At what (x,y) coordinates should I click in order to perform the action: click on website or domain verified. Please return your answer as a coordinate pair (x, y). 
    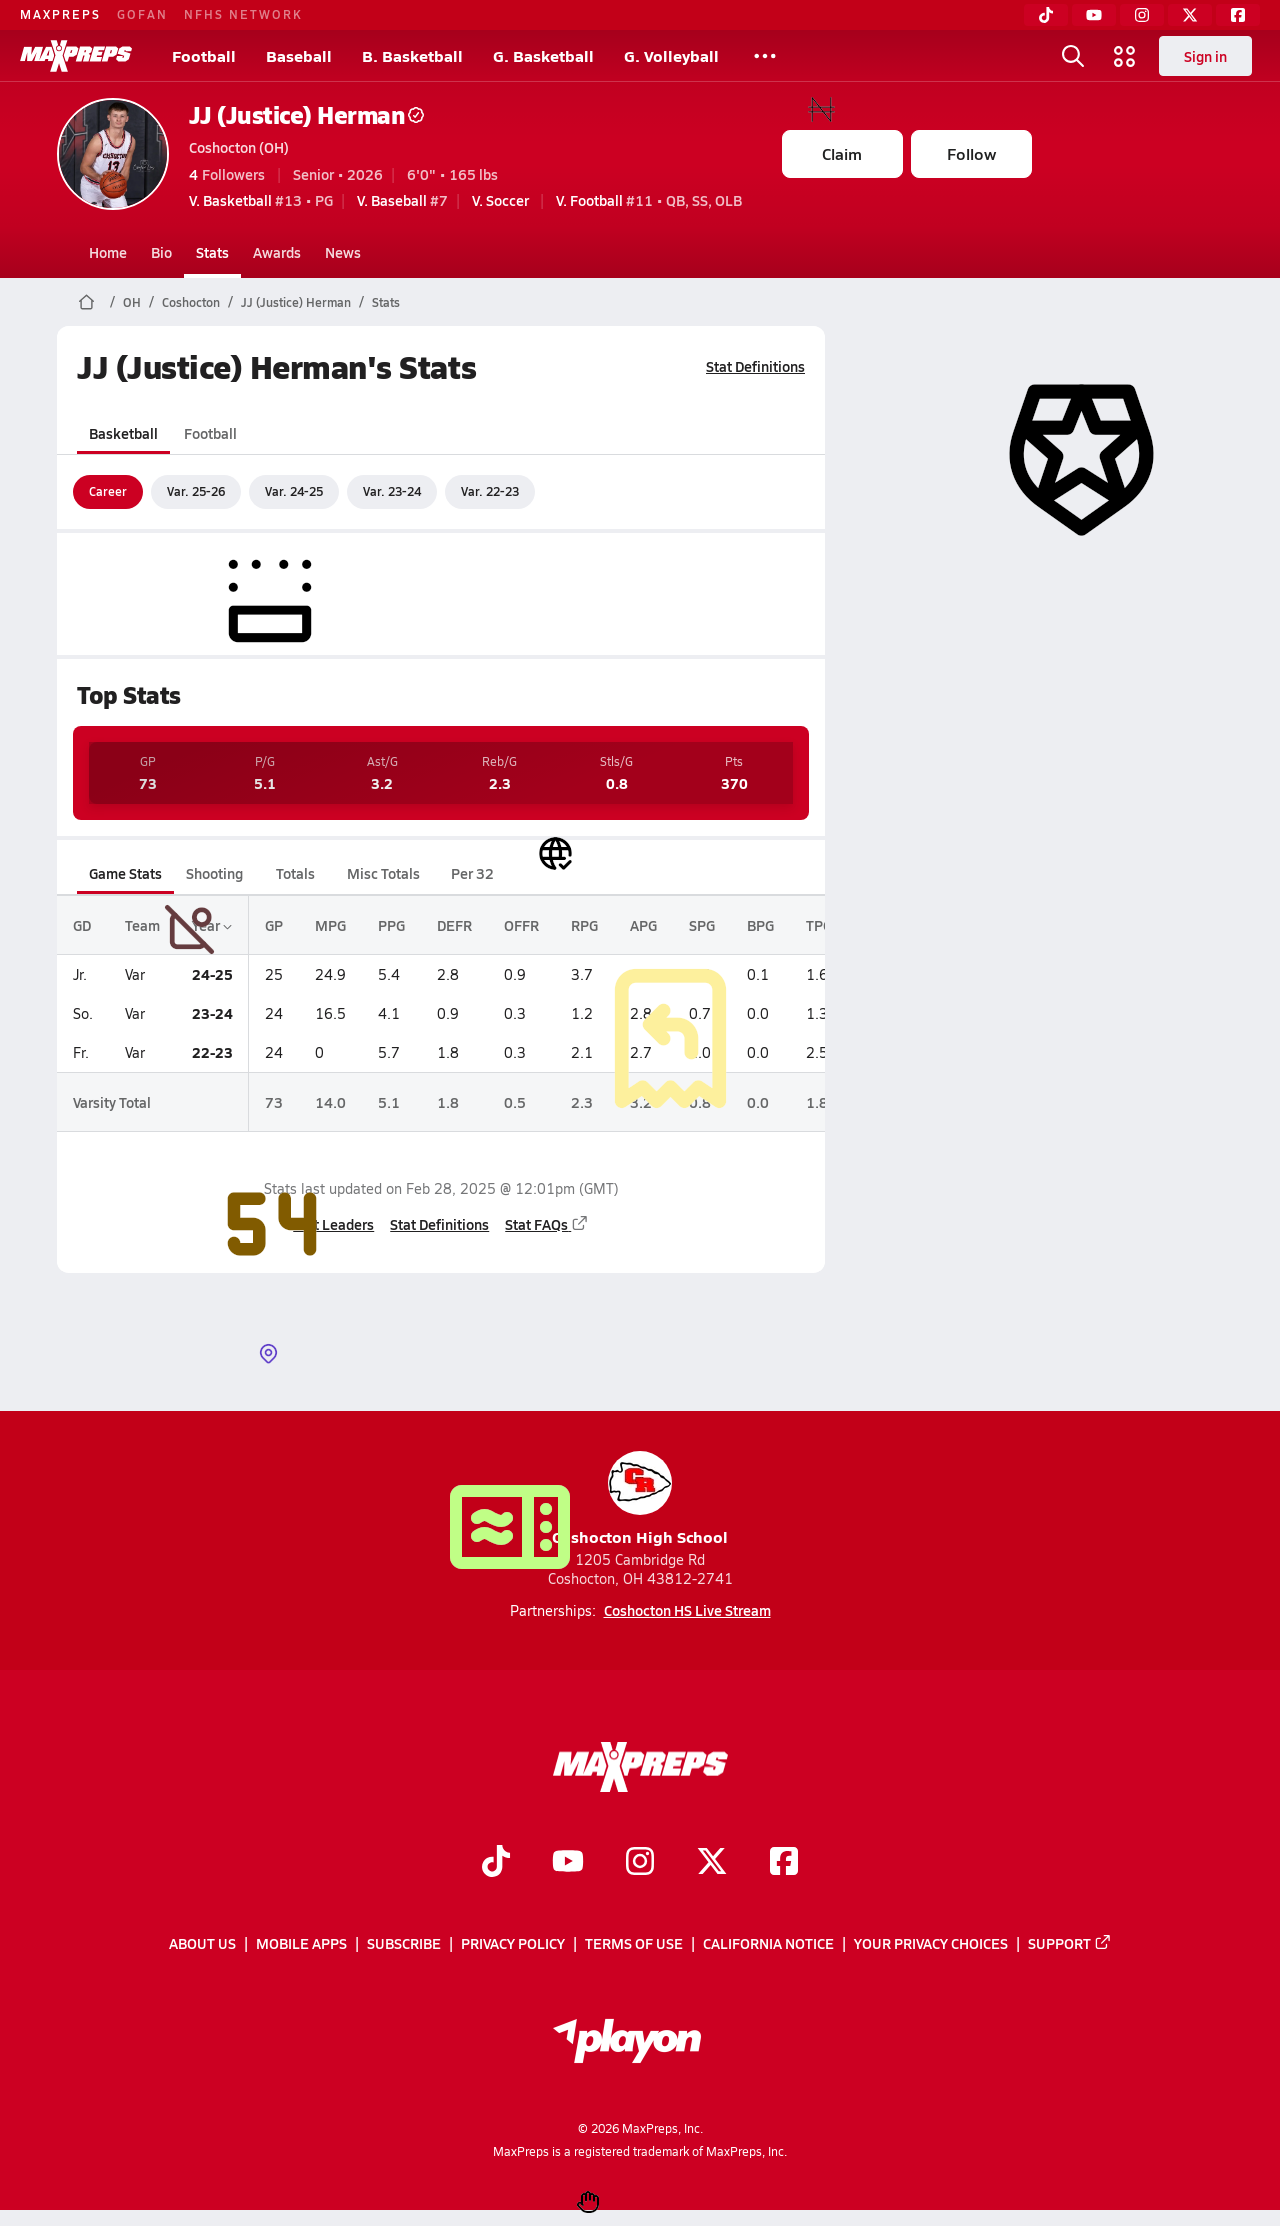
    Looking at the image, I should click on (555, 853).